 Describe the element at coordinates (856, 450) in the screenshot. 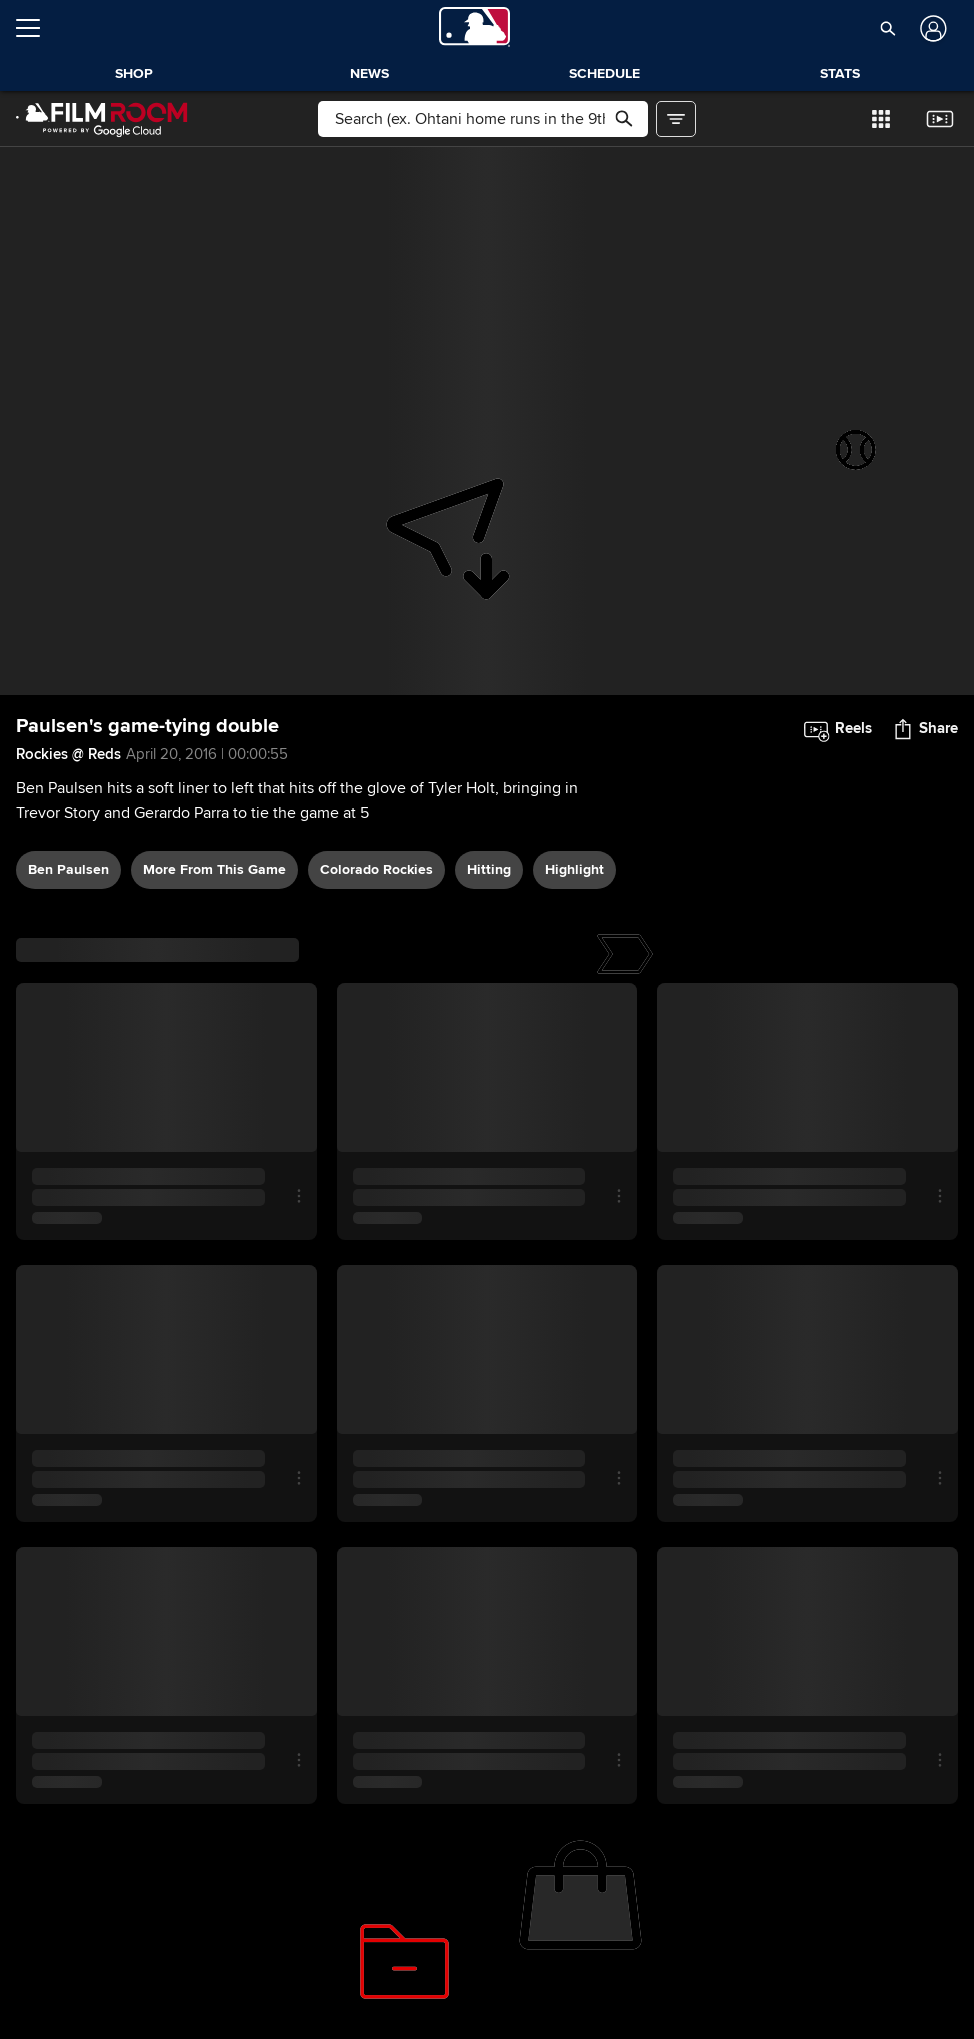

I see `access baseball or sports content` at that location.